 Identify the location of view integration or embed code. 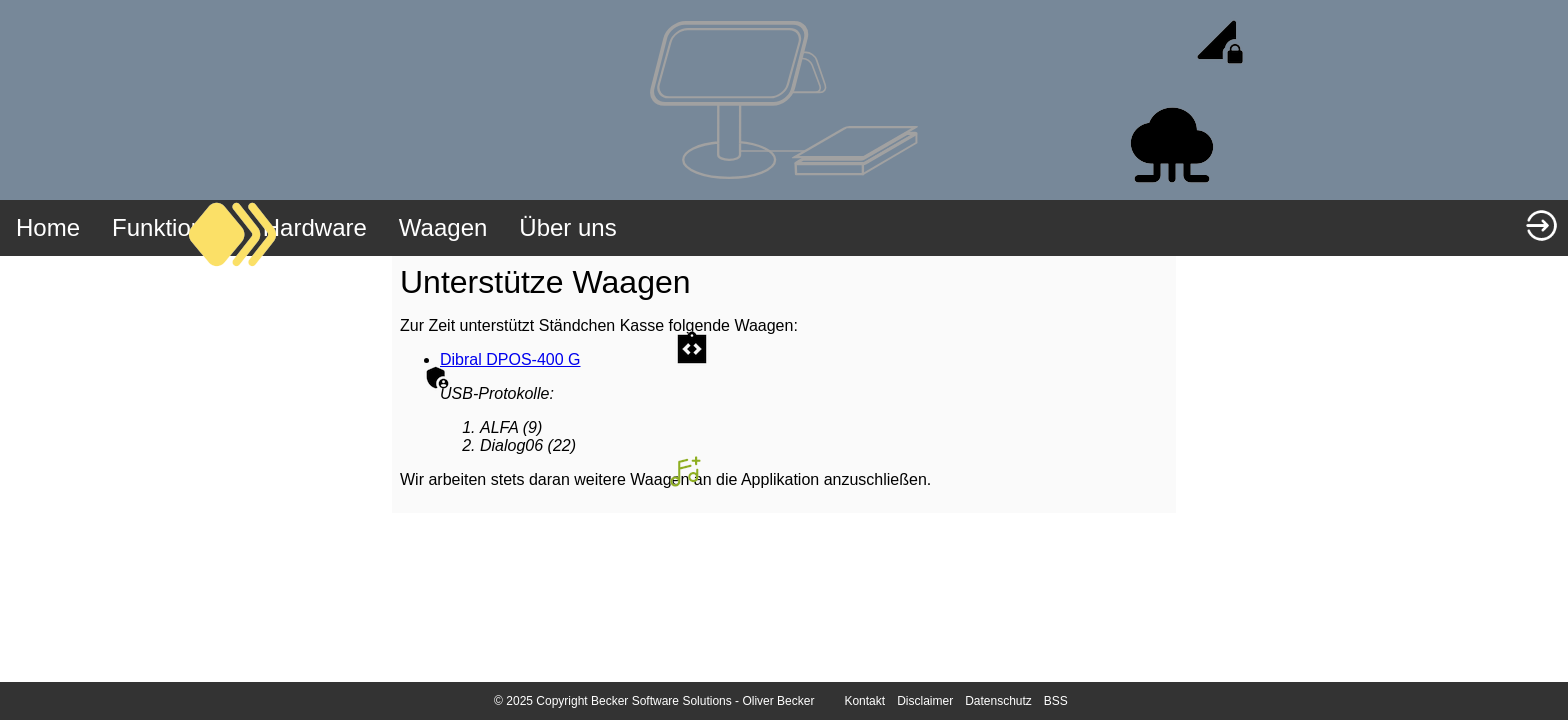
(692, 349).